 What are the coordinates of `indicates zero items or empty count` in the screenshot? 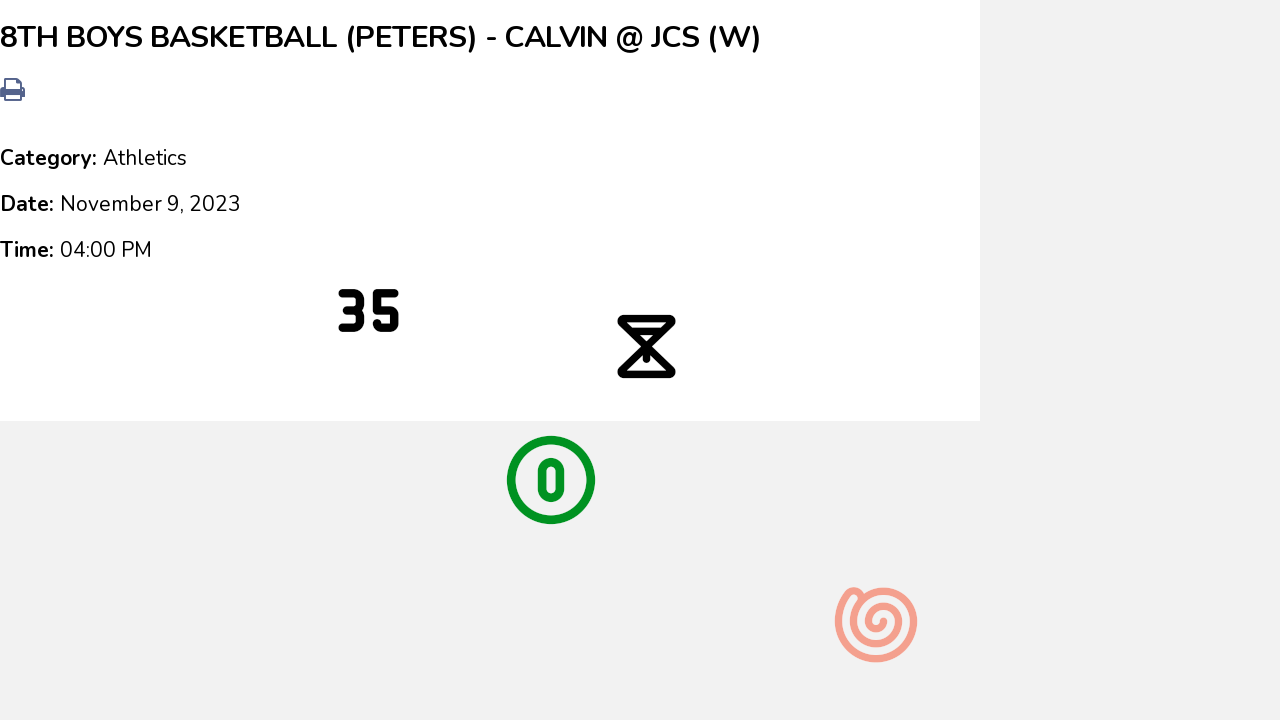 It's located at (551, 480).